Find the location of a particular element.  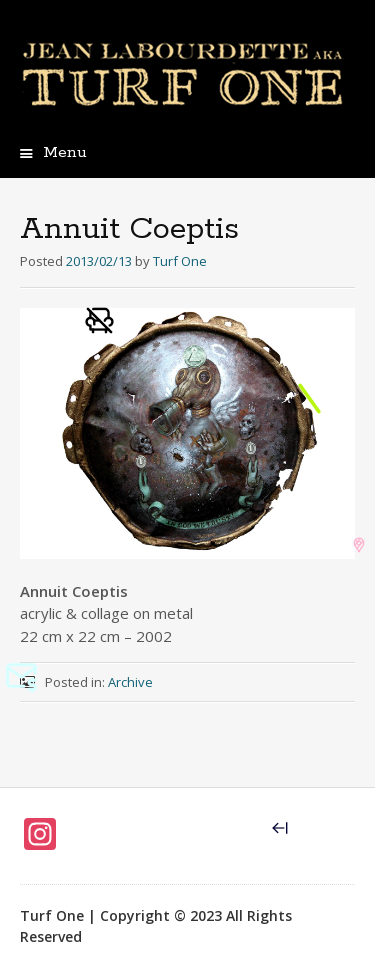

navigate back to previous screen is located at coordinates (280, 828).